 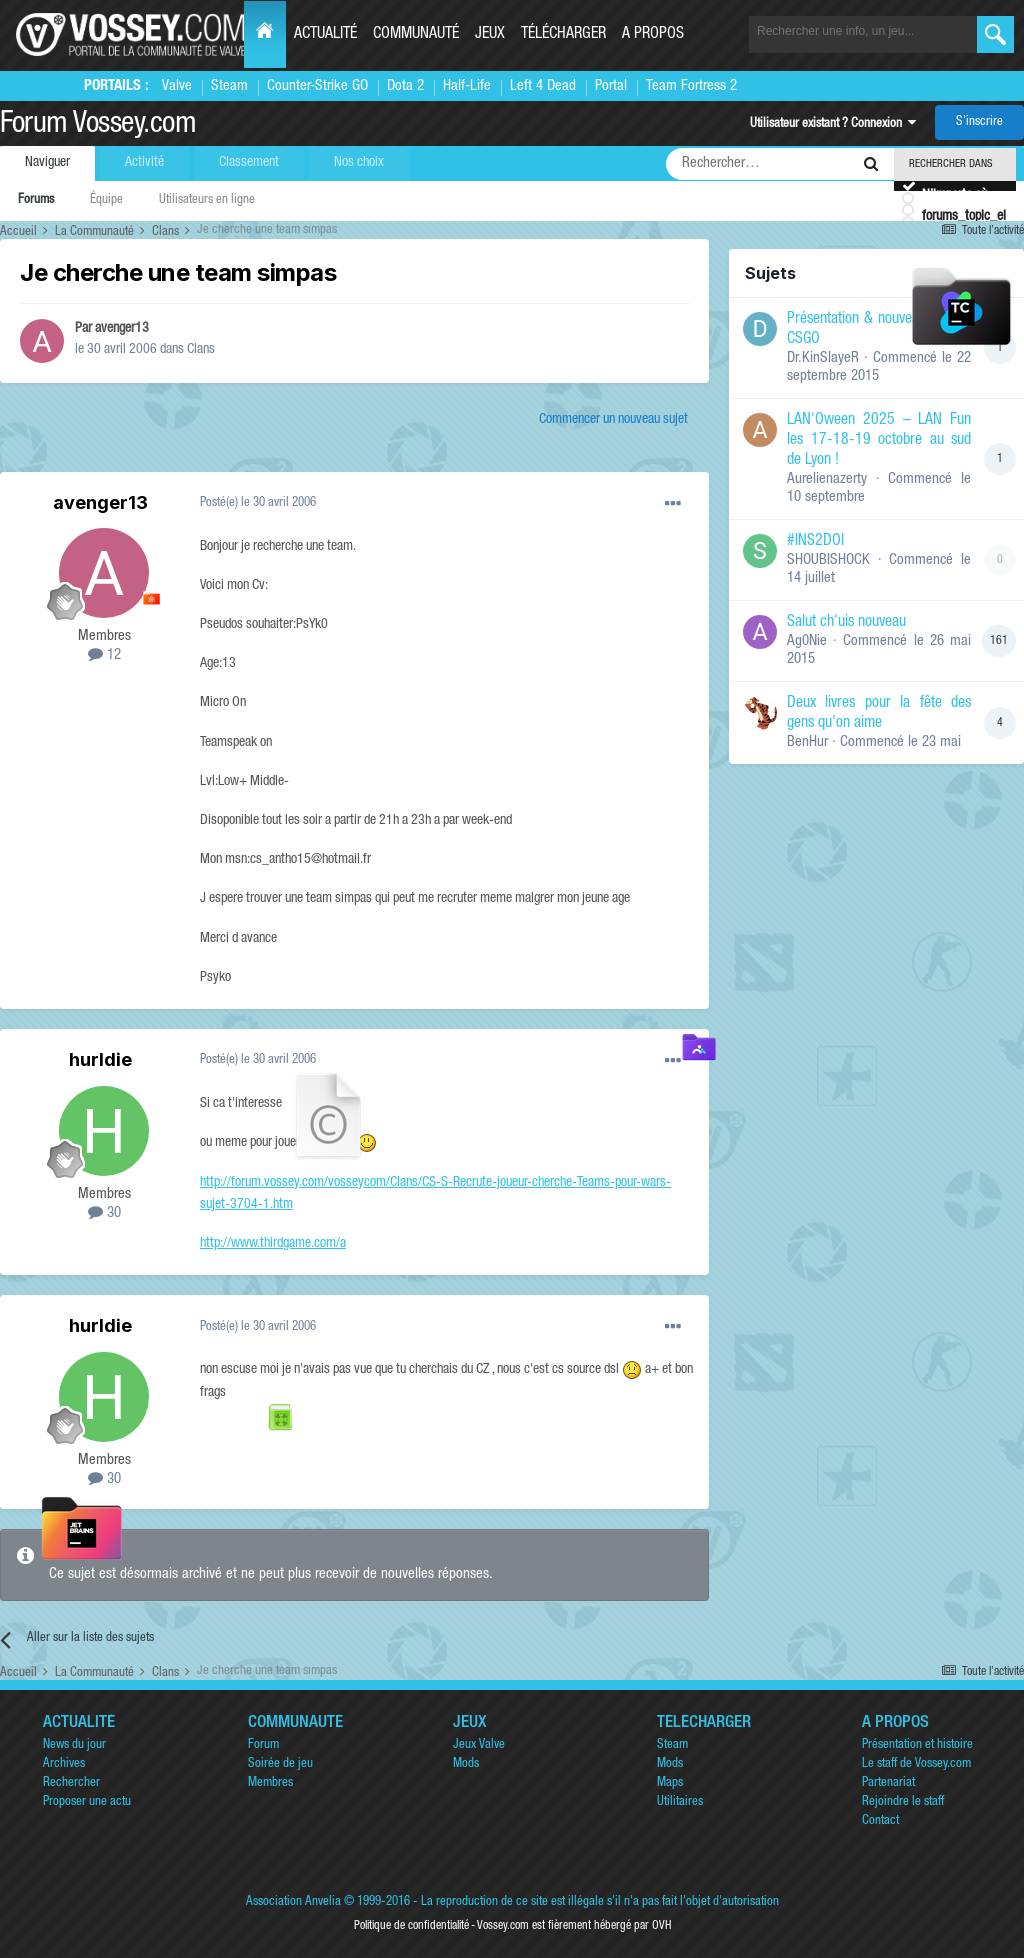 I want to click on access help documentation or user manual, so click(x=280, y=1417).